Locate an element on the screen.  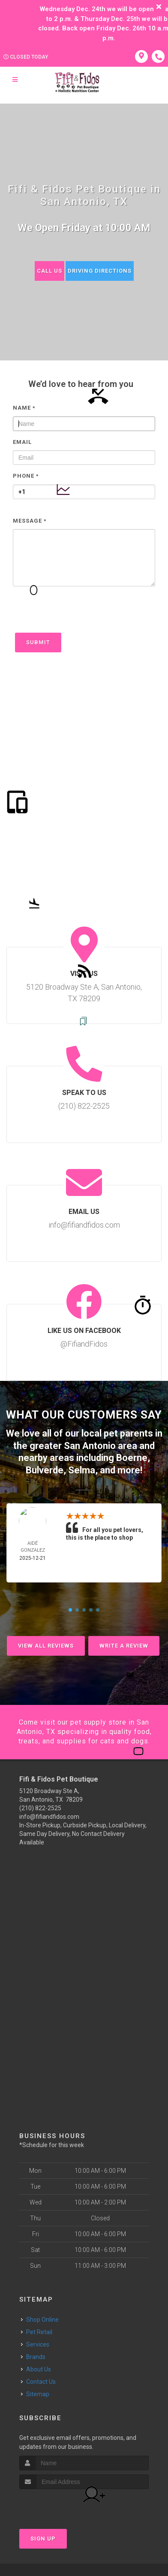
set a countdown timer is located at coordinates (143, 1306).